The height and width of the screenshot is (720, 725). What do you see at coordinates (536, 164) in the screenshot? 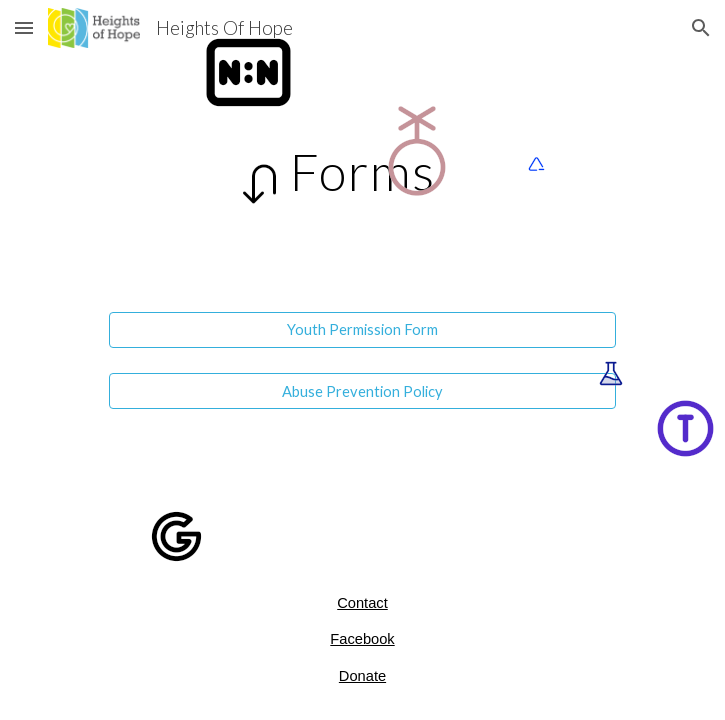
I see `decrease priority or warning level` at bounding box center [536, 164].